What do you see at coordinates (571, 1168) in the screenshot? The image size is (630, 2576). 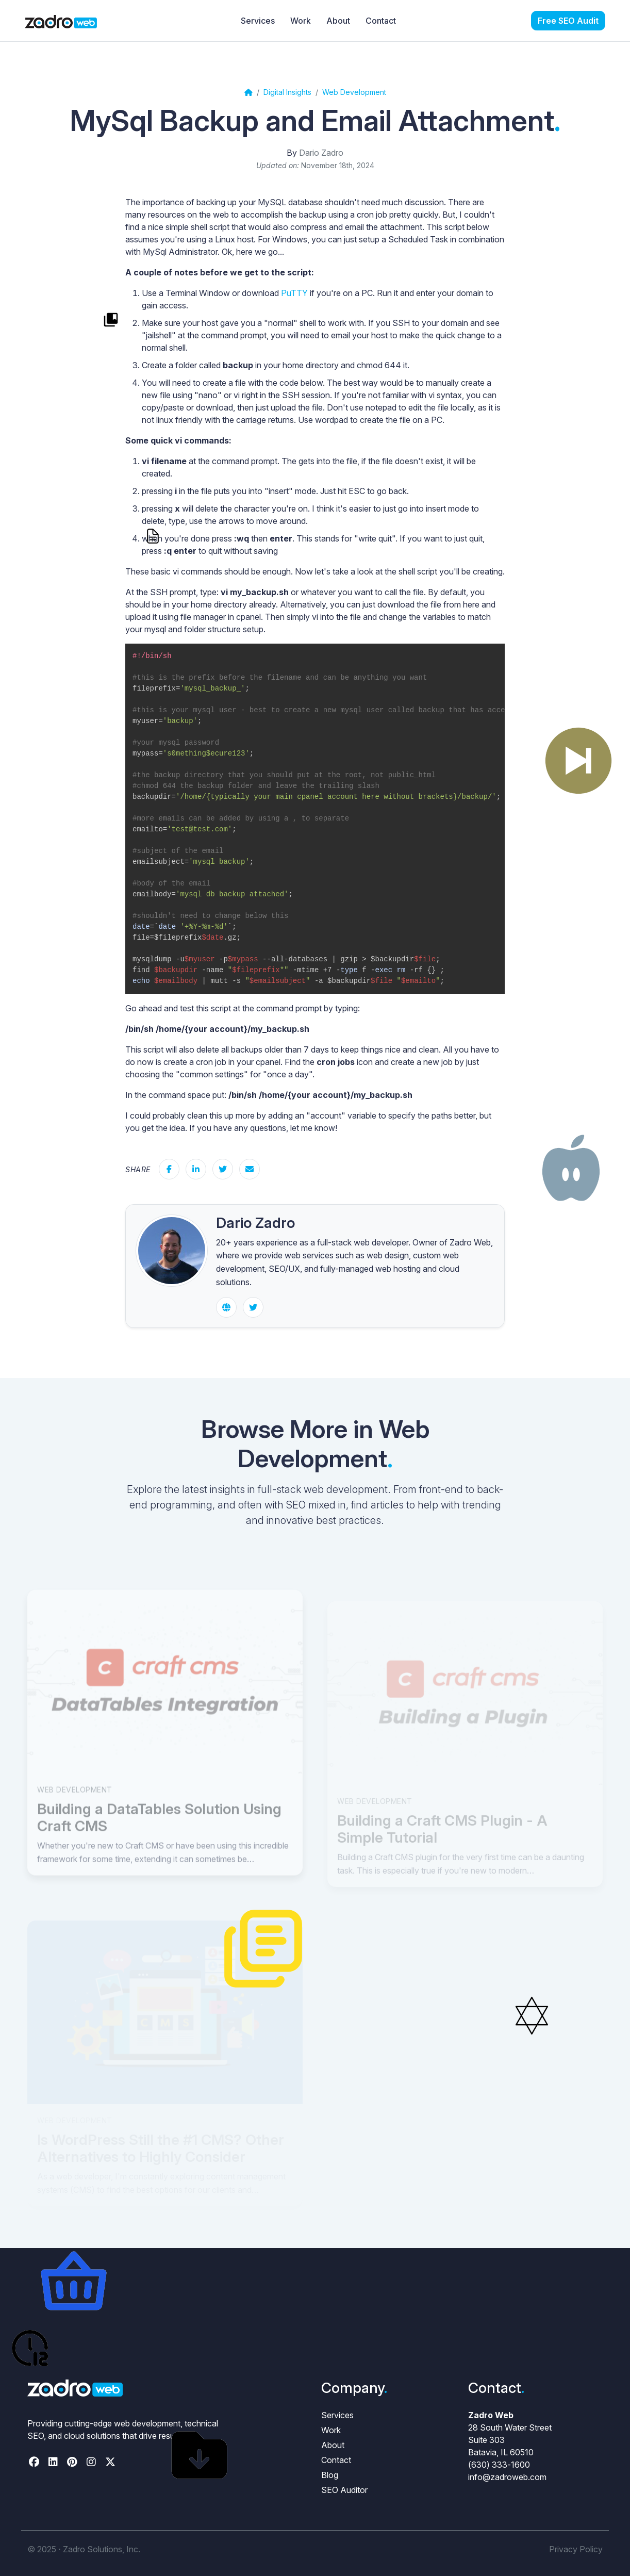 I see `view nutrition information` at bounding box center [571, 1168].